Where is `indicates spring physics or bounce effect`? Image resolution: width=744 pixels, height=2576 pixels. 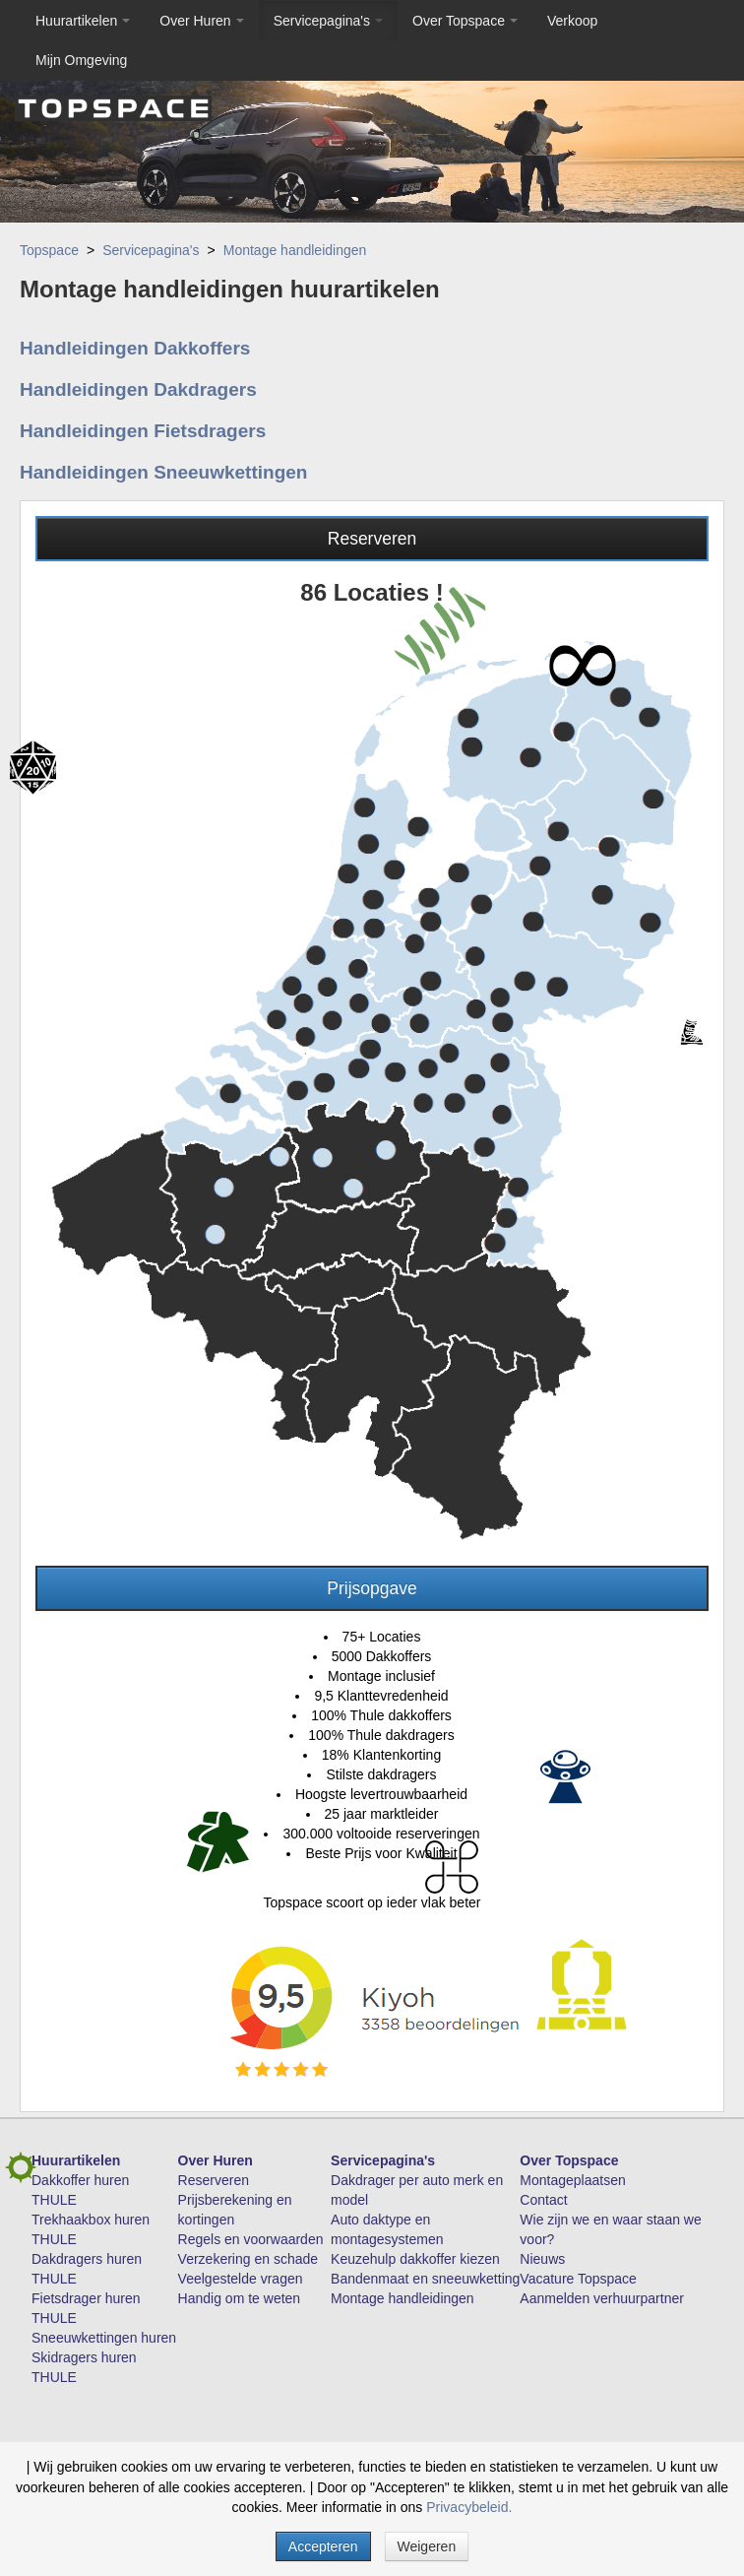 indicates spring physics or bounce effect is located at coordinates (440, 631).